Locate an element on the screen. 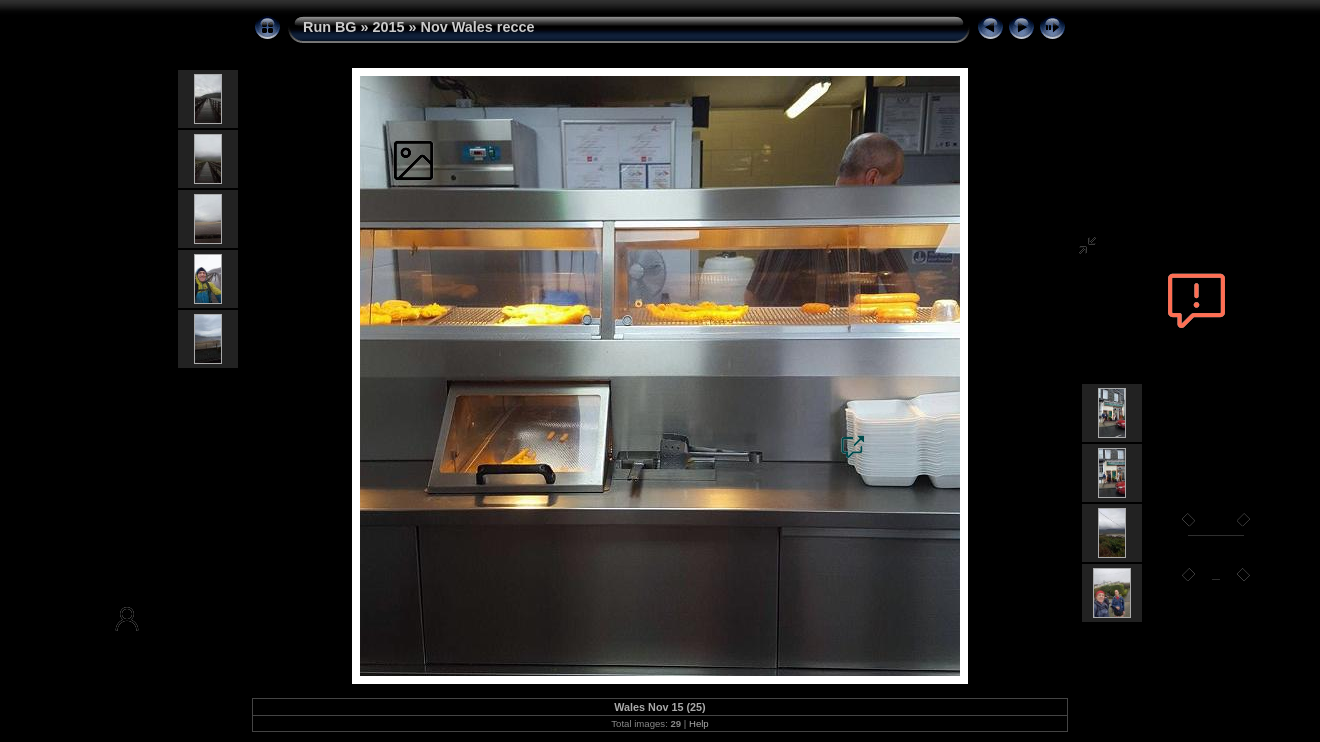 The image size is (1320, 742). add or upload an image is located at coordinates (413, 160).